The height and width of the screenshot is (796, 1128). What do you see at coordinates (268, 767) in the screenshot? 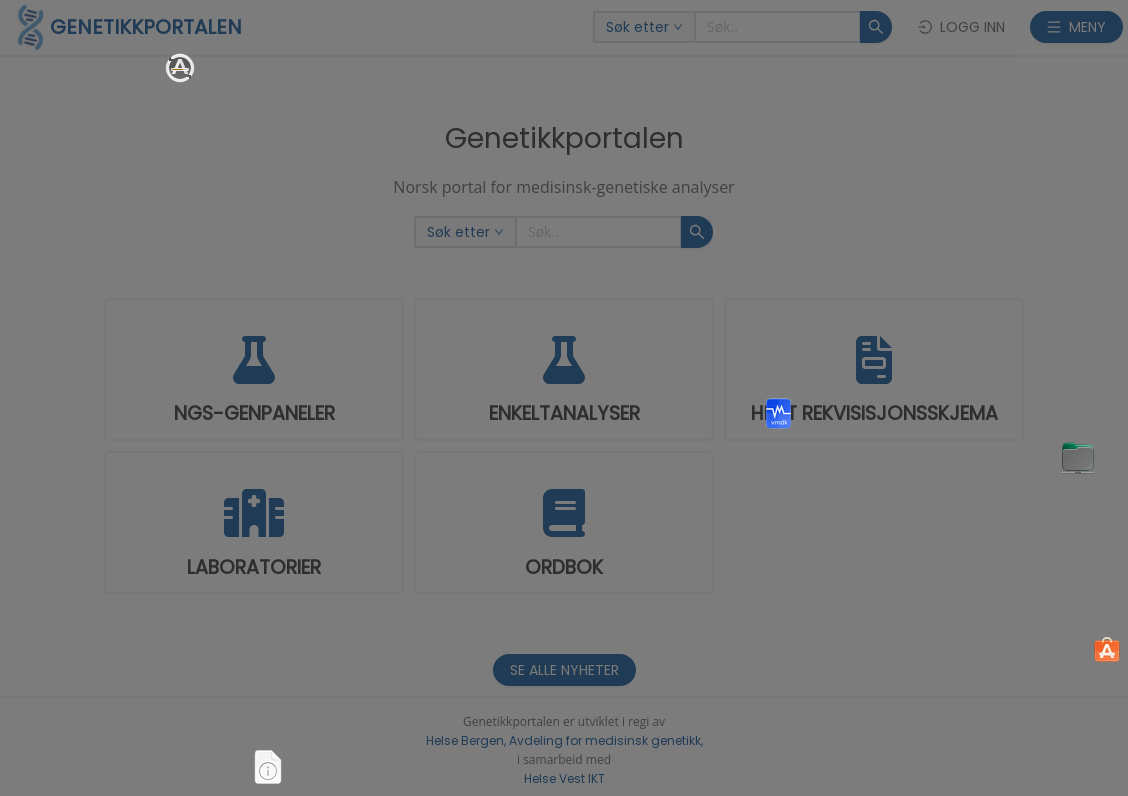
I see `a readme or documentation file` at bounding box center [268, 767].